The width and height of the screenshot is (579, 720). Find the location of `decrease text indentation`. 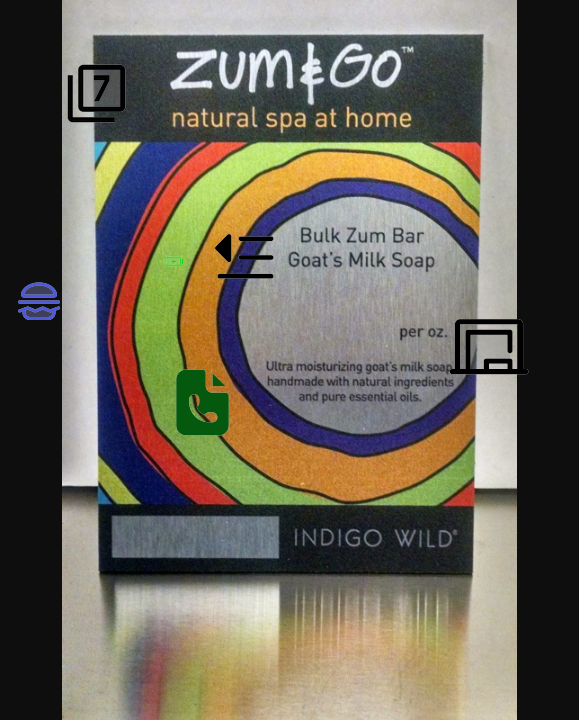

decrease text indentation is located at coordinates (245, 257).